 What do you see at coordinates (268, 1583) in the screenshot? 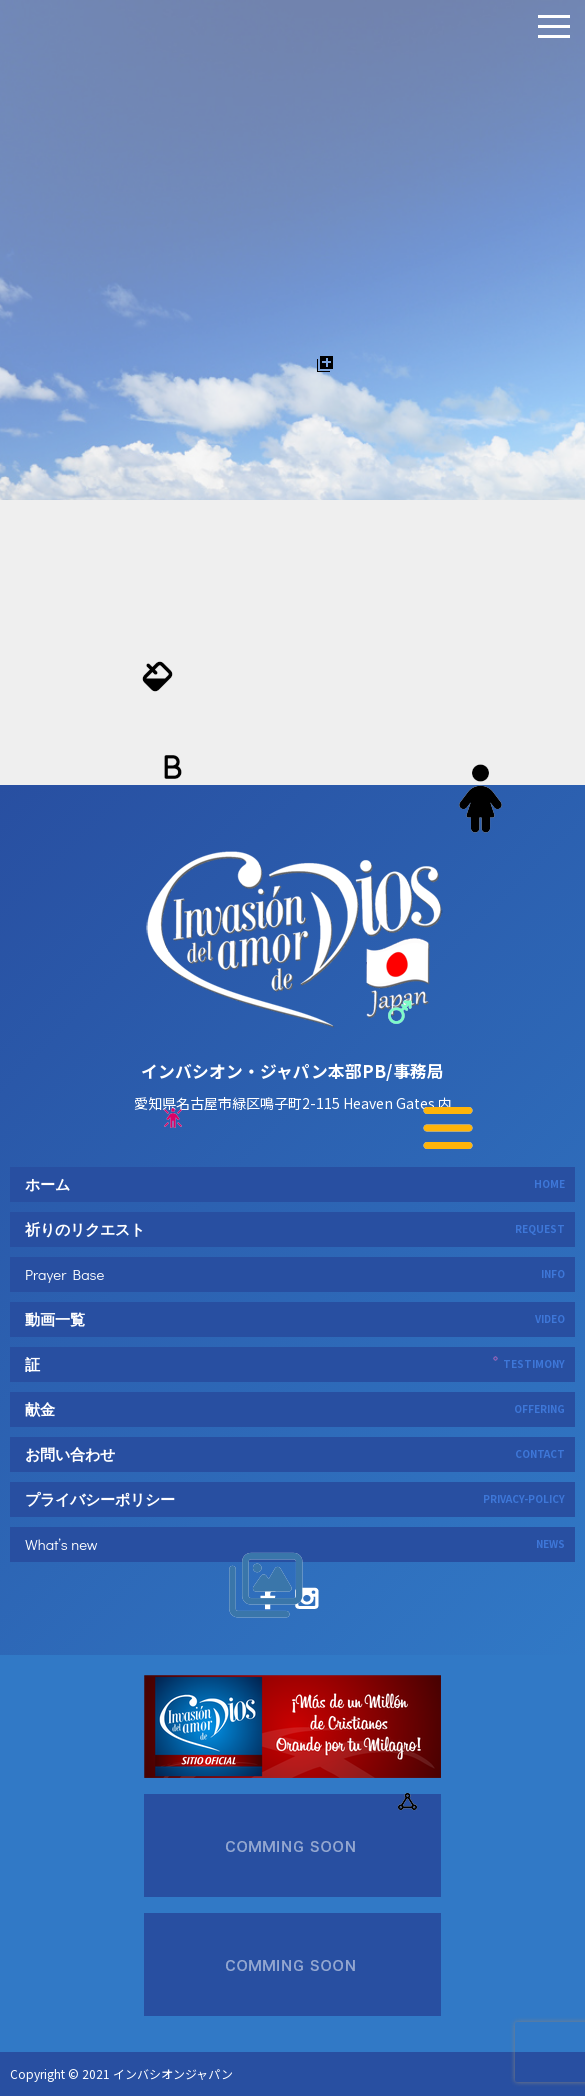
I see `view photo gallery` at bounding box center [268, 1583].